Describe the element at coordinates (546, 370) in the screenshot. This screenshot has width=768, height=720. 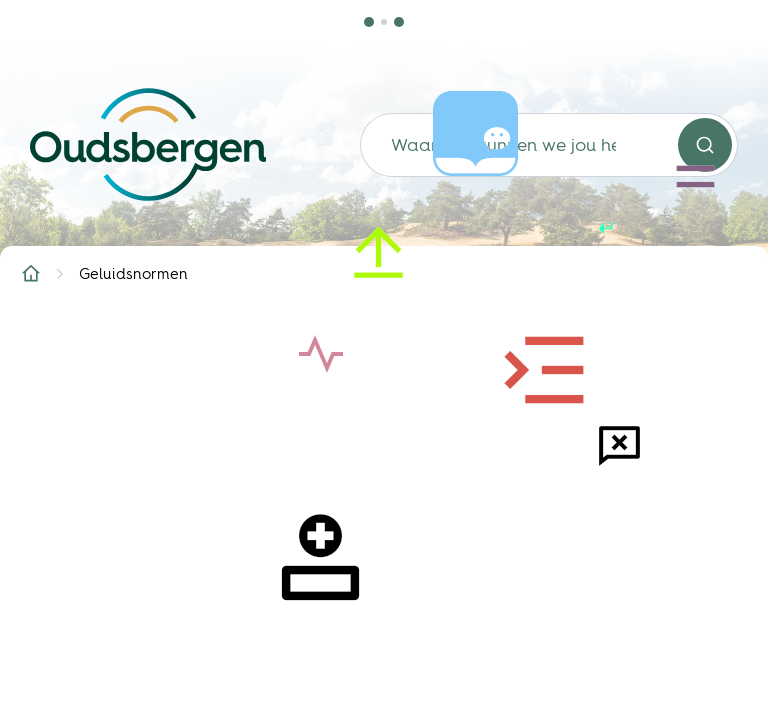
I see `collapse the side menu or navigation panel` at that location.